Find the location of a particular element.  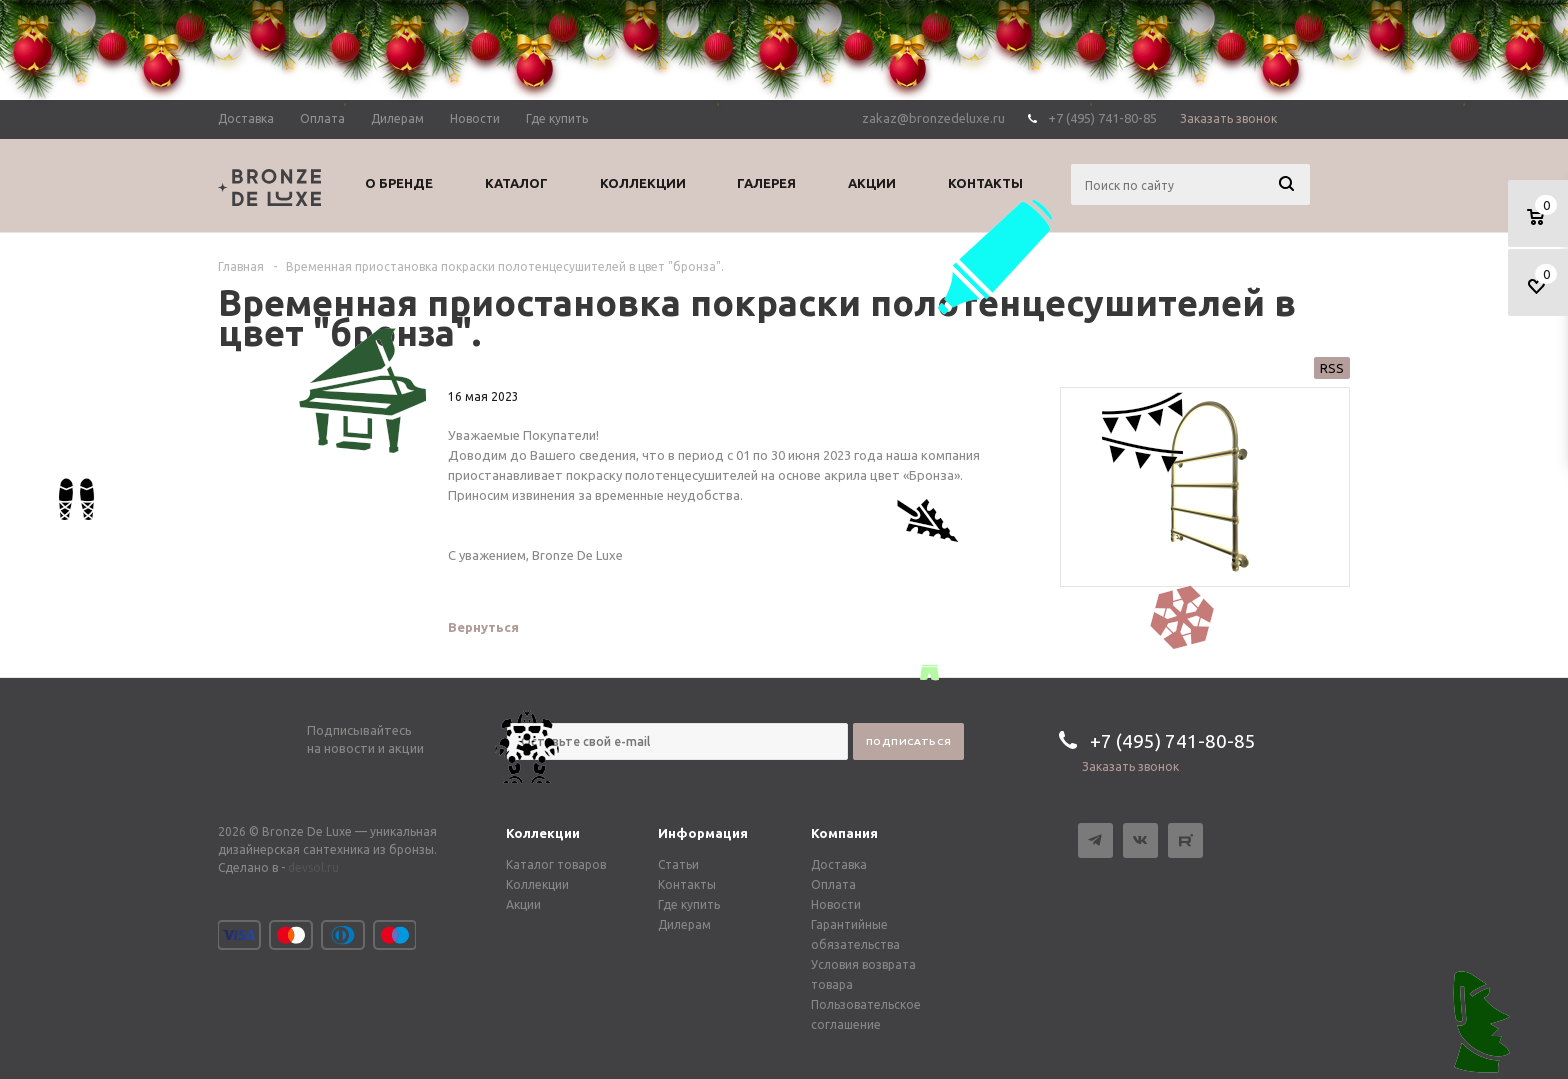

easter island moai statue icon is located at coordinates (1482, 1022).